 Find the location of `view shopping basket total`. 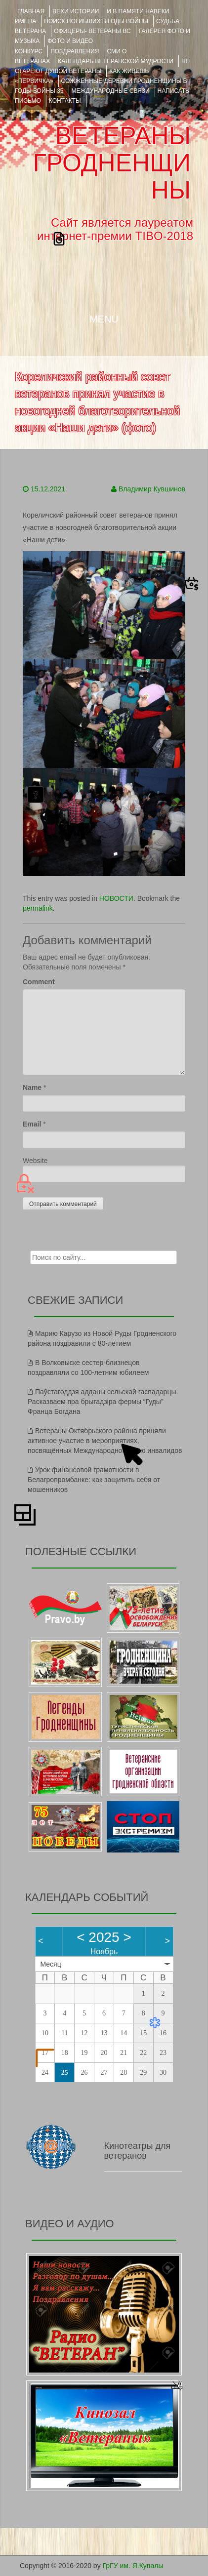

view shopping basket total is located at coordinates (191, 583).